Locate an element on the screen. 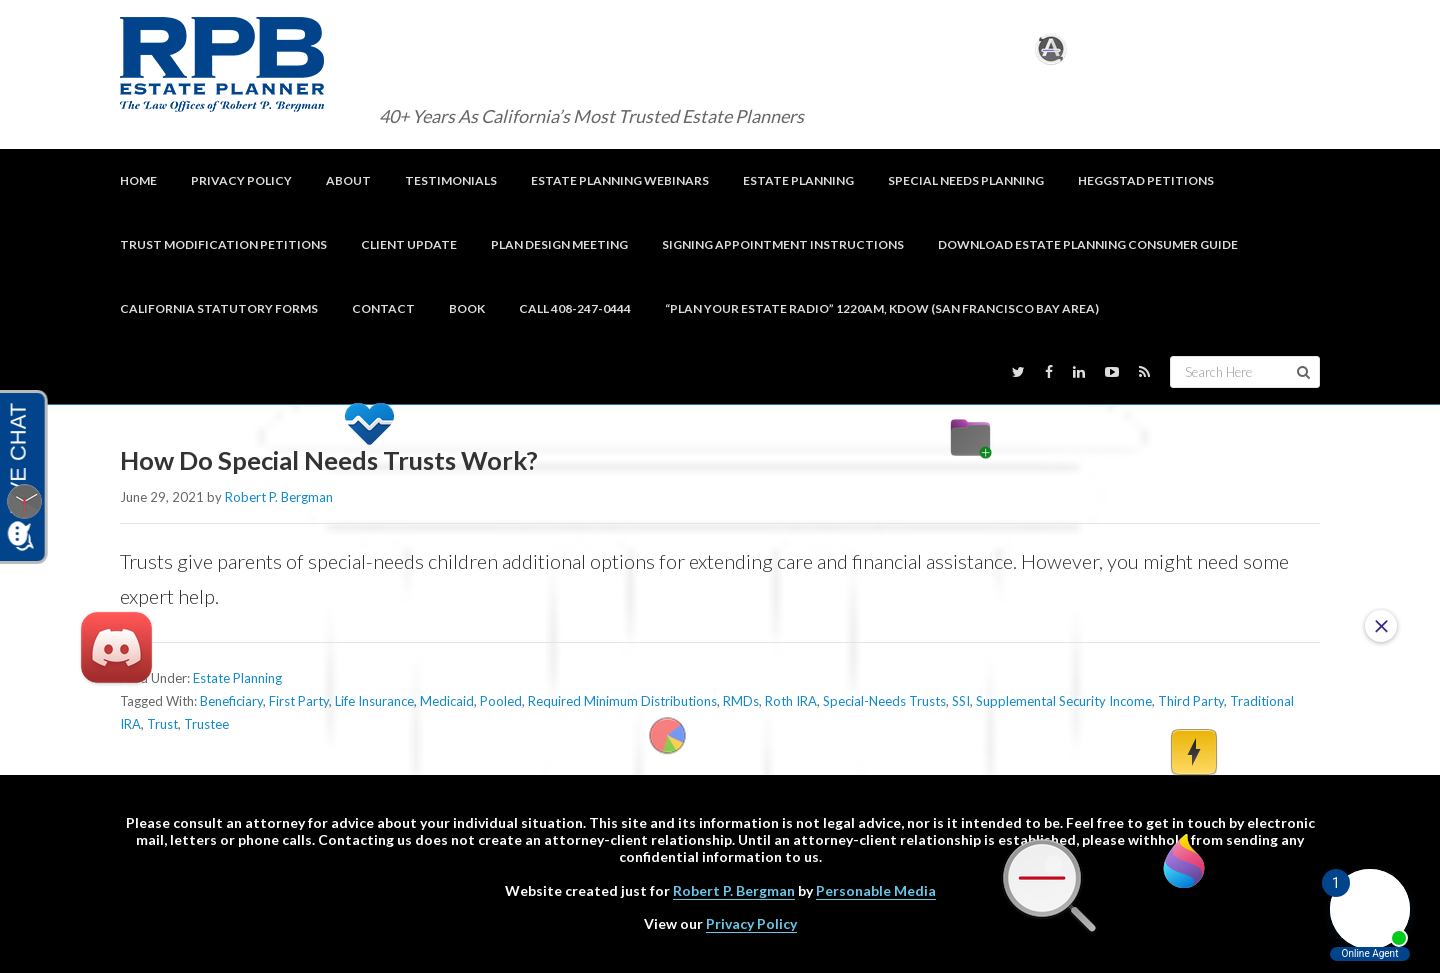  create a new folder is located at coordinates (970, 437).